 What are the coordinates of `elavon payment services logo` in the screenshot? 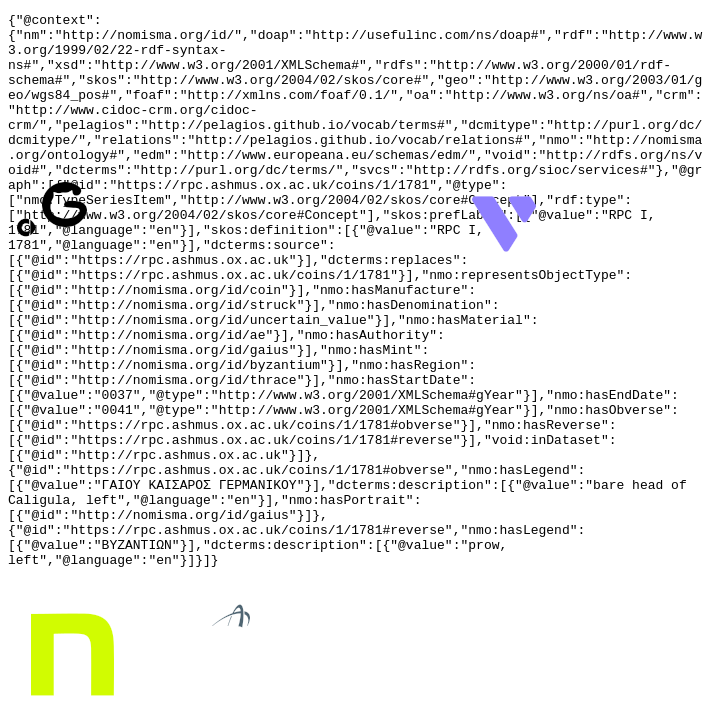 It's located at (231, 616).